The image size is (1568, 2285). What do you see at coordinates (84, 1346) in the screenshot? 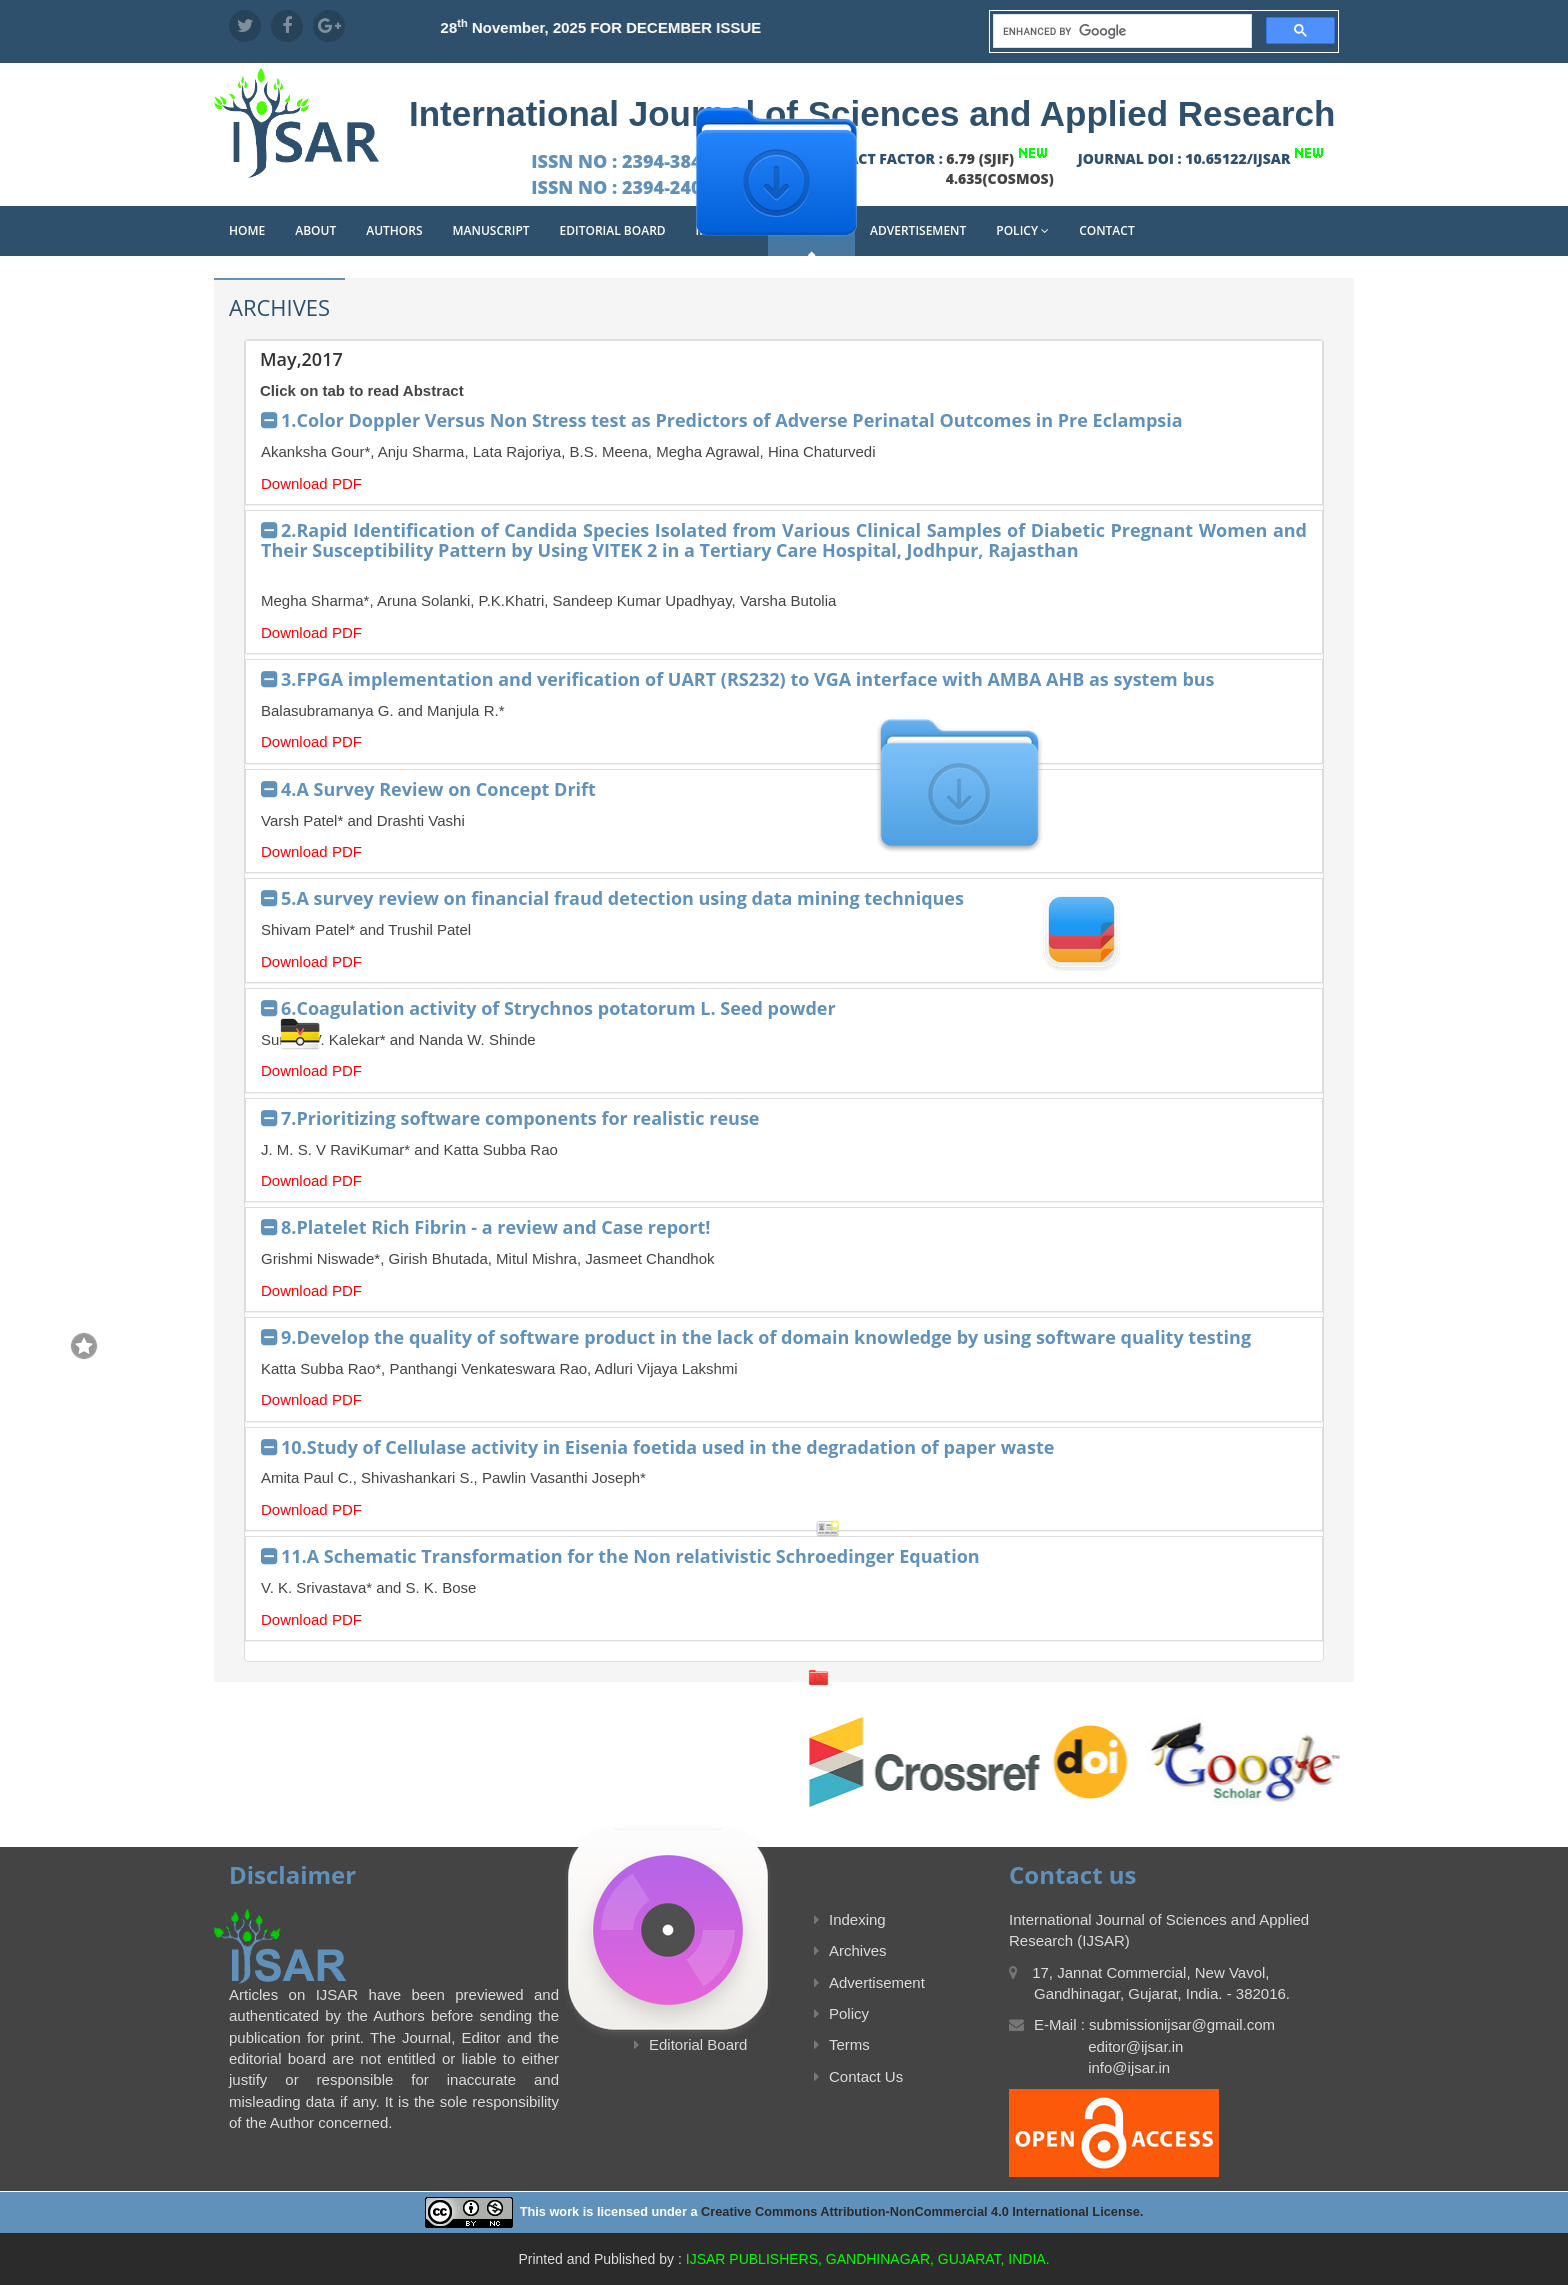
I see `indicates an unrated item` at bounding box center [84, 1346].